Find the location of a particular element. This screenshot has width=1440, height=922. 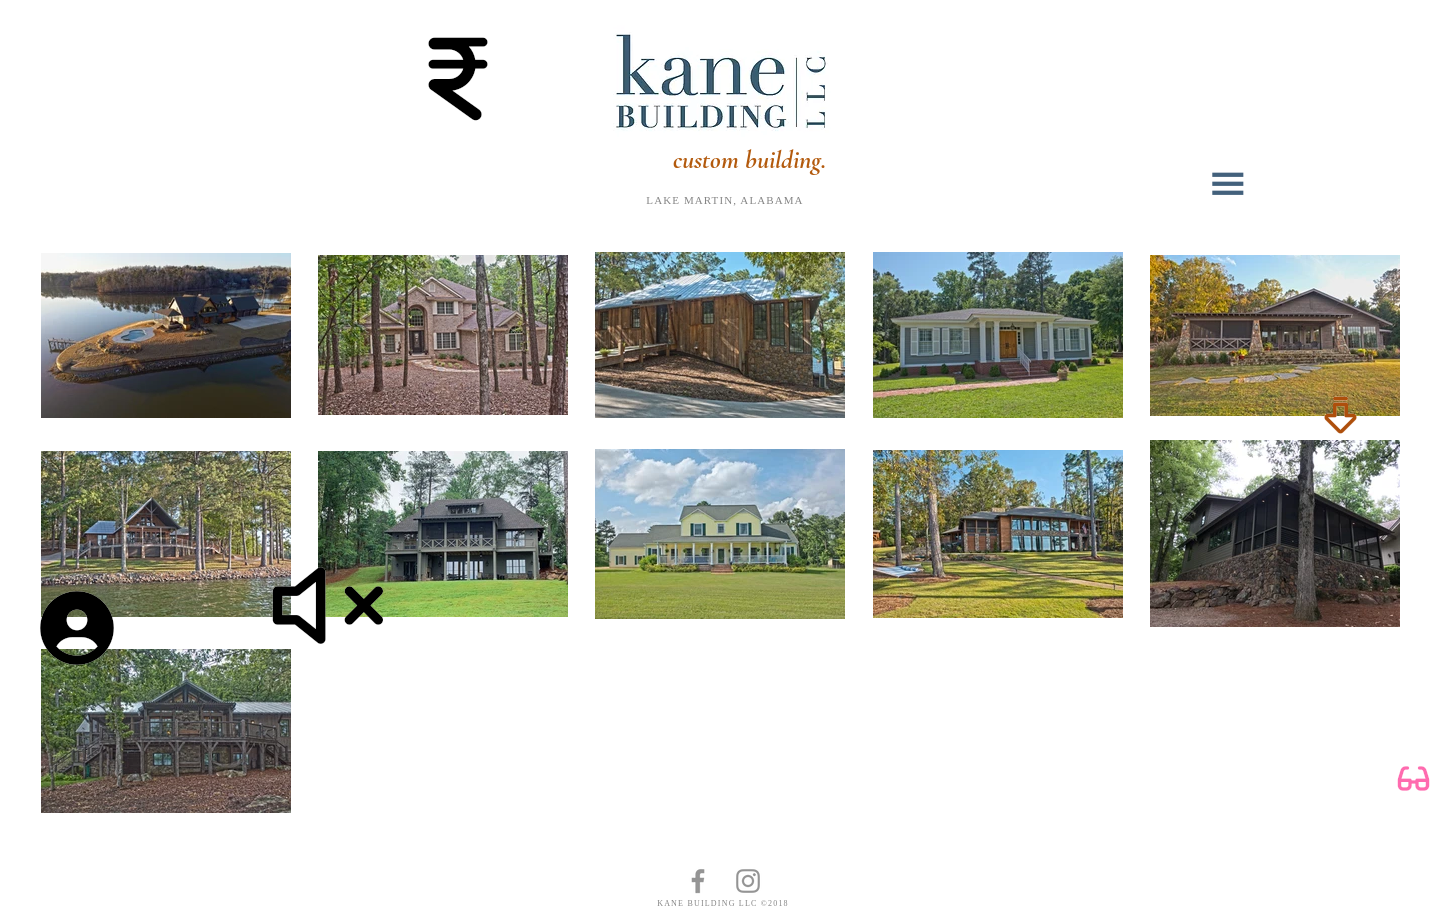

view your profile is located at coordinates (77, 628).